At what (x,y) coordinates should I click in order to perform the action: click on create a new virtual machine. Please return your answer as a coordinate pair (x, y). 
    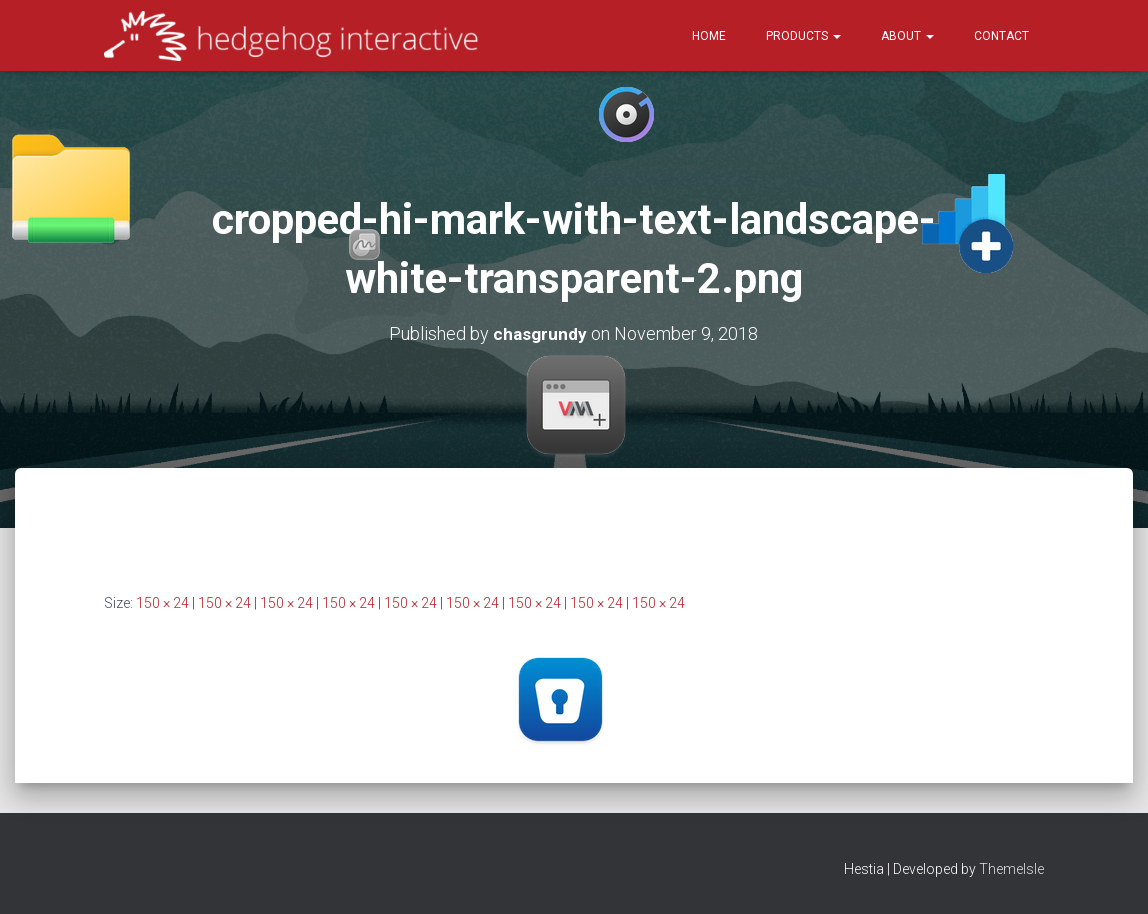
    Looking at the image, I should click on (576, 405).